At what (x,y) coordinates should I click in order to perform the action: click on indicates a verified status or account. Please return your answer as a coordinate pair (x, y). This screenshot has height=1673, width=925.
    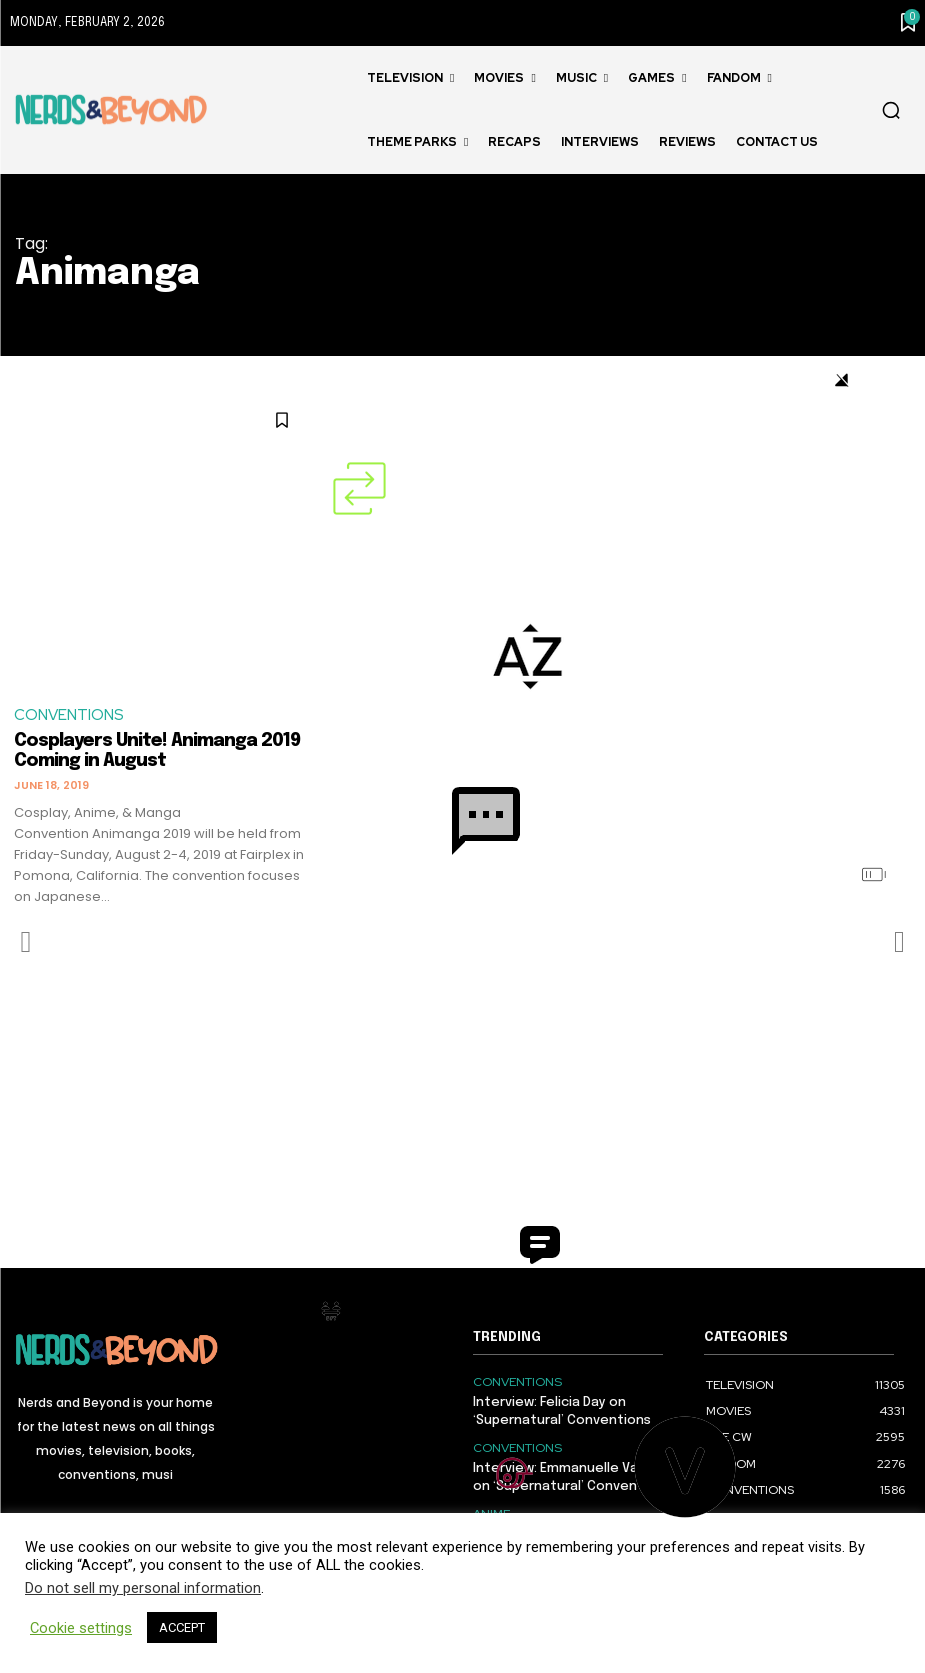
    Looking at the image, I should click on (685, 1467).